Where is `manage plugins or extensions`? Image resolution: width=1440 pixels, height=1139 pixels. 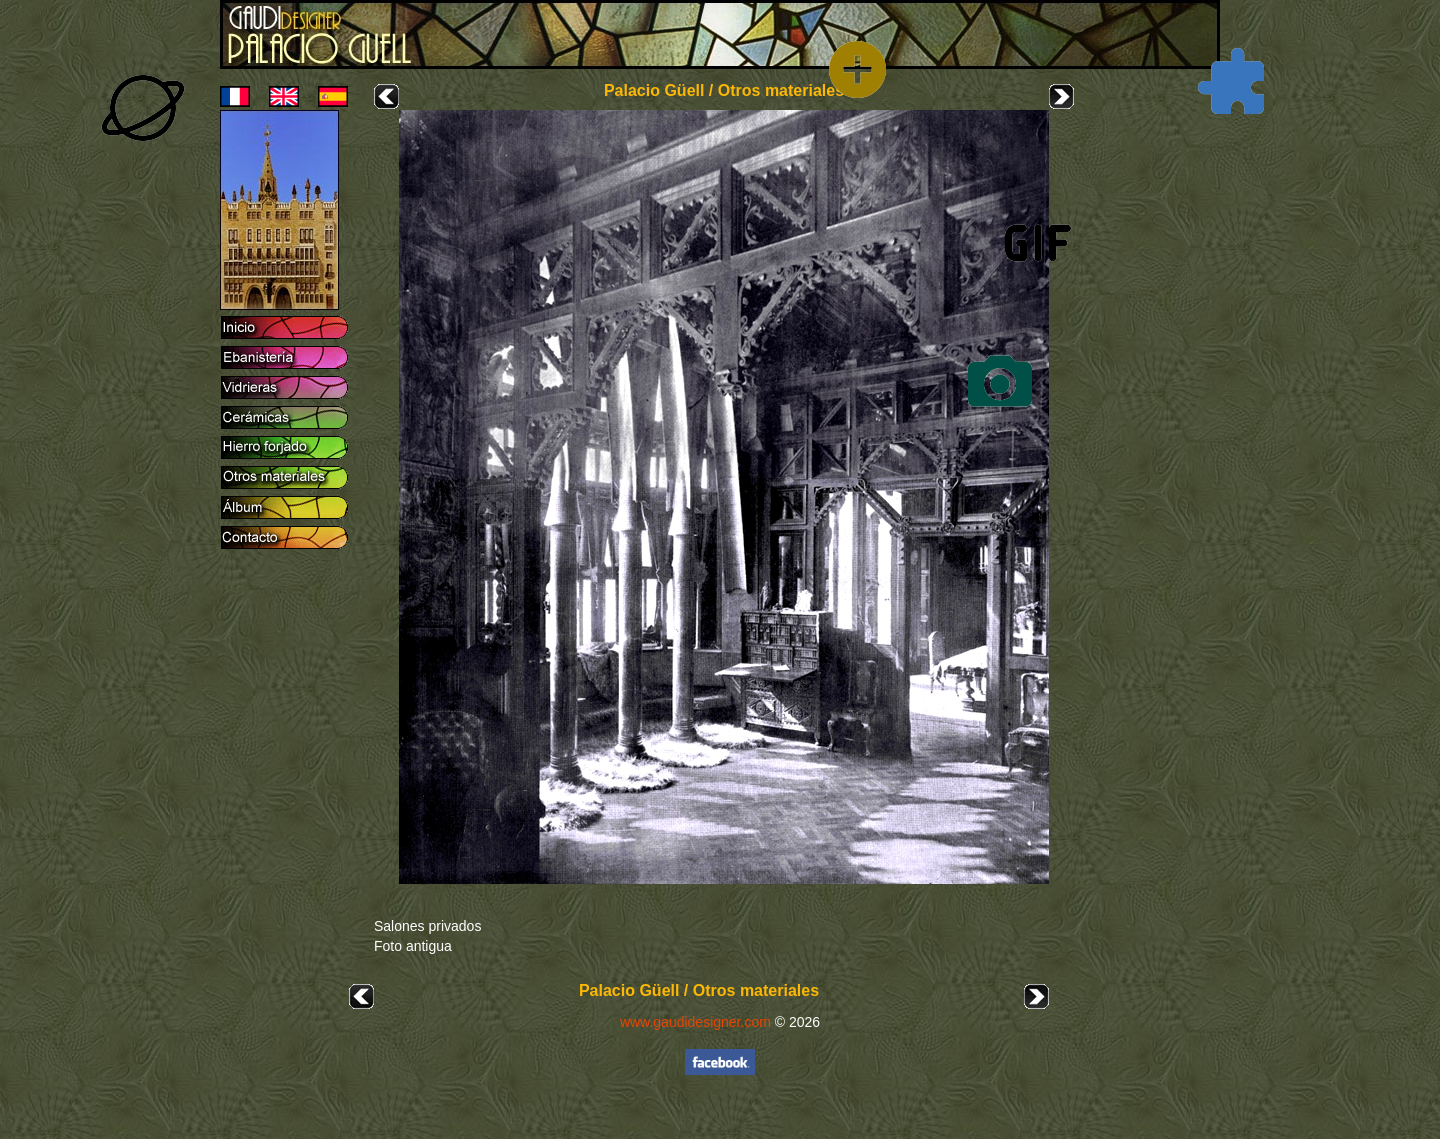 manage plugins or extensions is located at coordinates (1231, 81).